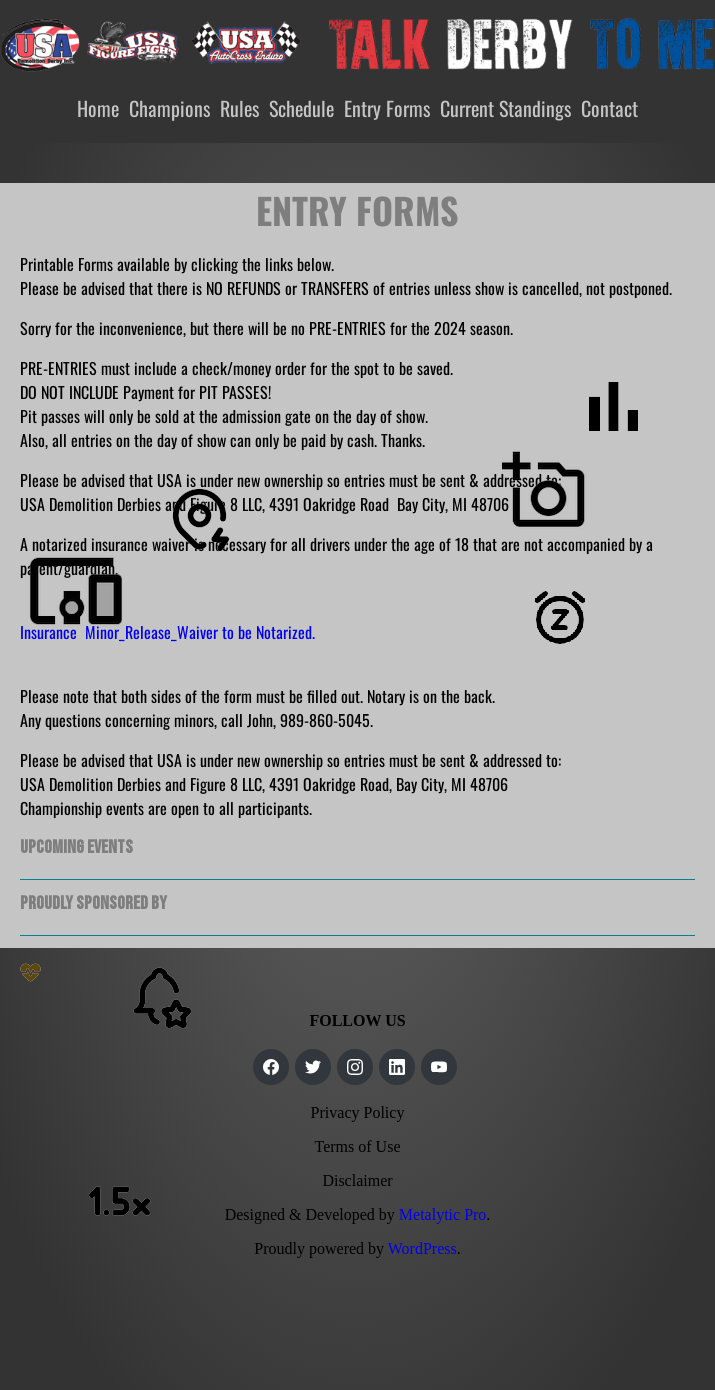 The image size is (715, 1390). Describe the element at coordinates (613, 406) in the screenshot. I see `view analytics or statistics` at that location.